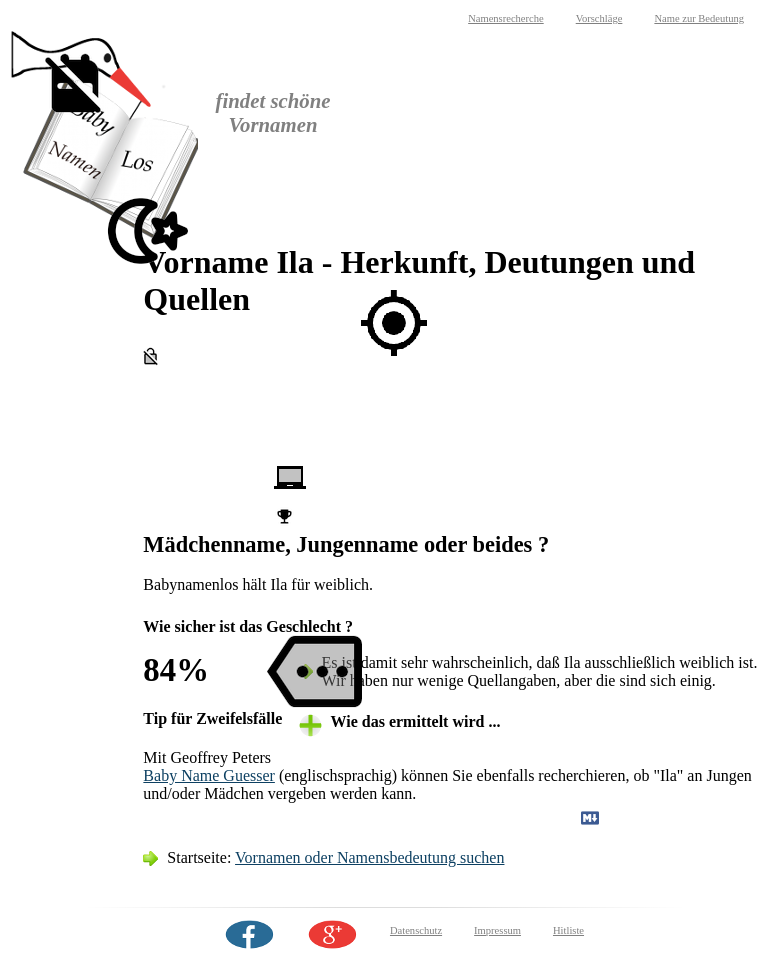 The width and height of the screenshot is (768, 969). What do you see at coordinates (394, 323) in the screenshot?
I see `indicates GPS location is locked and active` at bounding box center [394, 323].